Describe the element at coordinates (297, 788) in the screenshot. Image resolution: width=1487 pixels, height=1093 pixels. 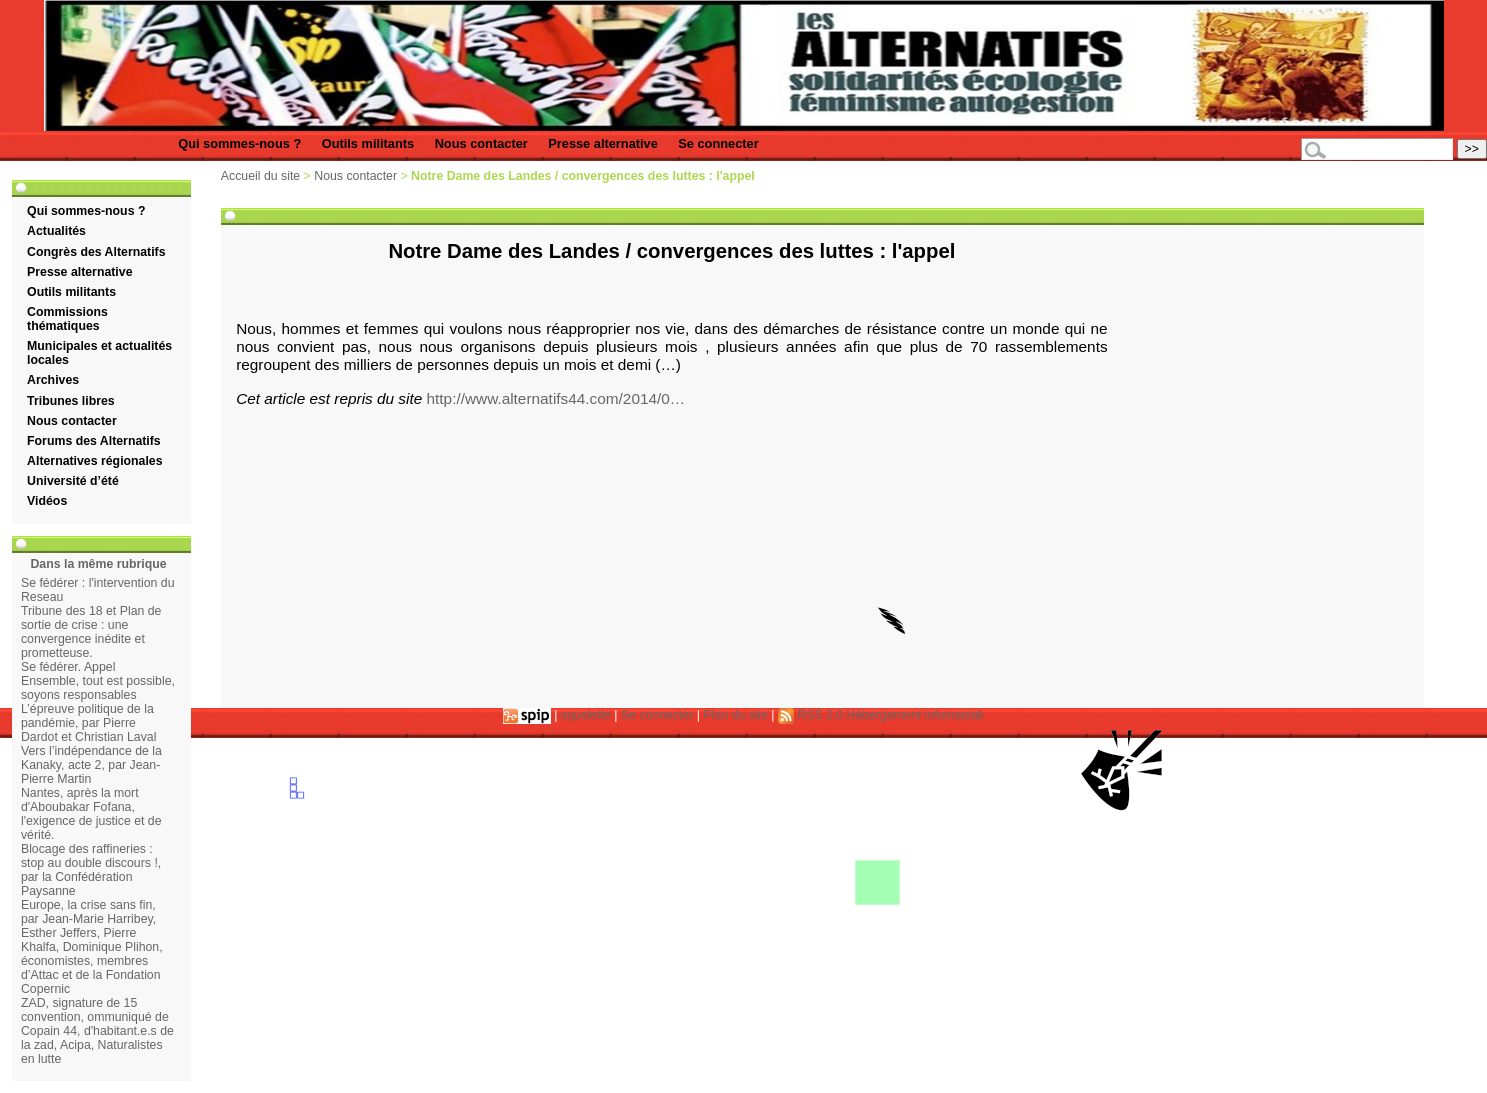
I see `indicates an L-shaped tetromino piece in a puzzle game` at that location.